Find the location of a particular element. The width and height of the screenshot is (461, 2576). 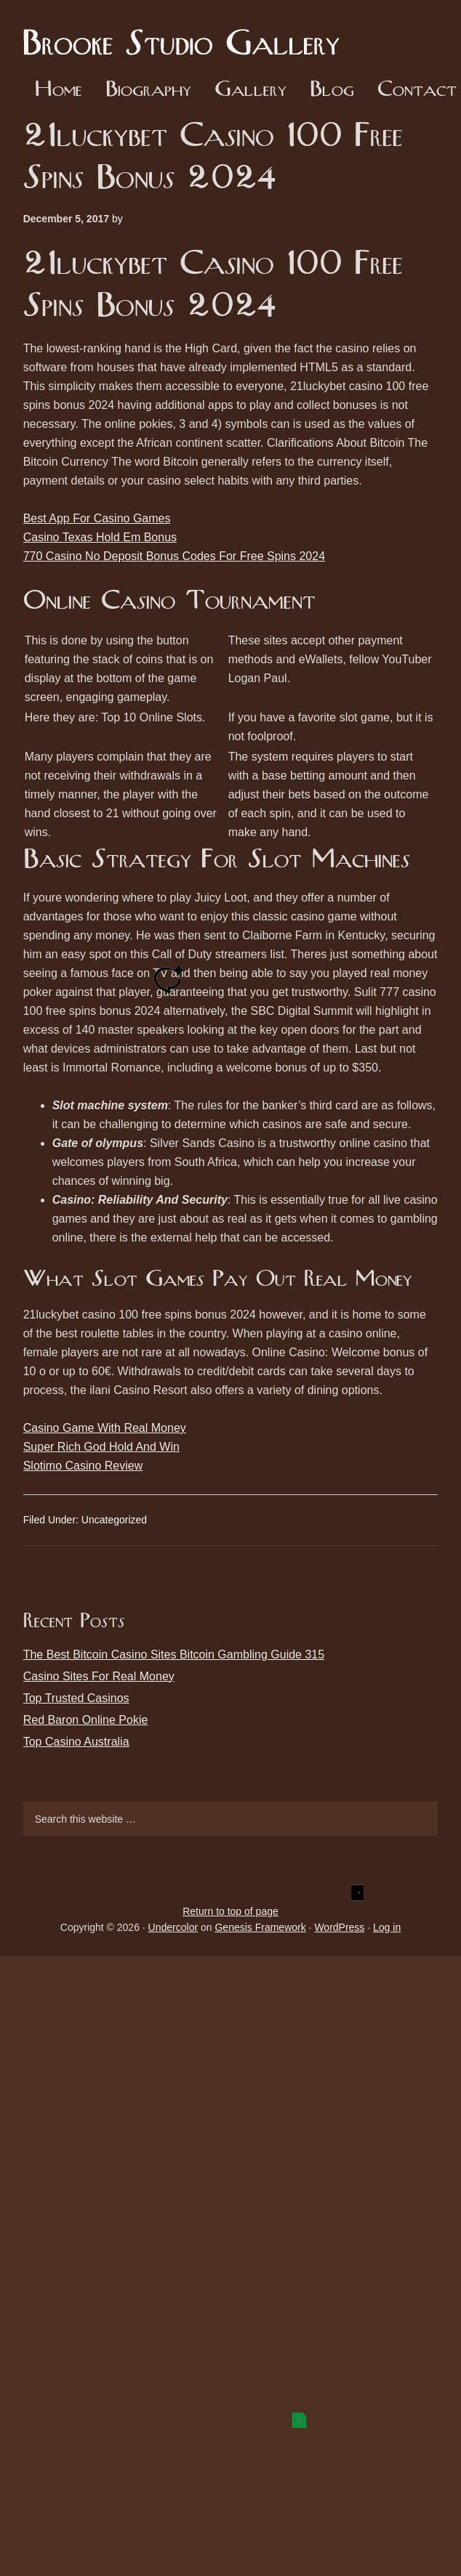

exit or log out of the application is located at coordinates (357, 1892).